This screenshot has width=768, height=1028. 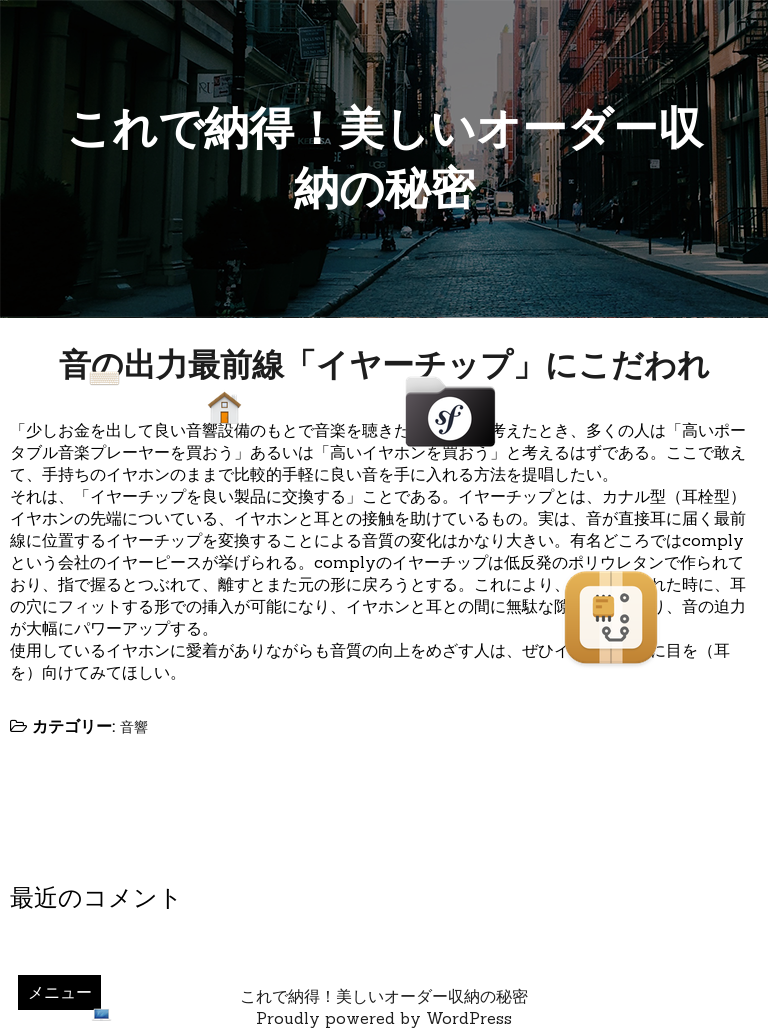 What do you see at coordinates (611, 619) in the screenshot?
I see `a system driver or hardware component file` at bounding box center [611, 619].